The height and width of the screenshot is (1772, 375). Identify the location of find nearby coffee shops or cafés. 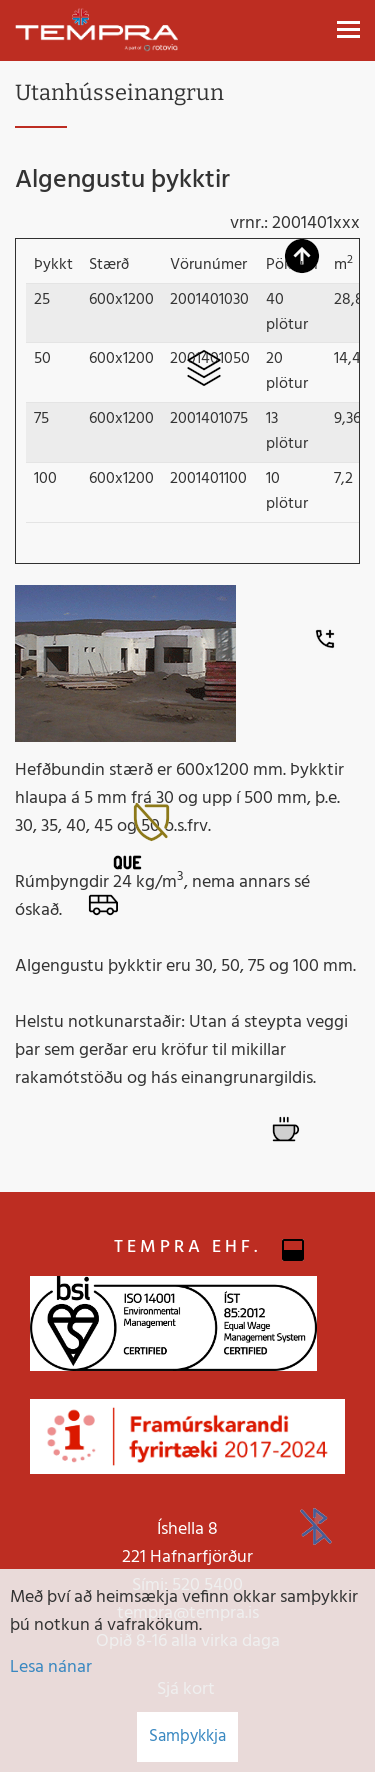
(285, 1130).